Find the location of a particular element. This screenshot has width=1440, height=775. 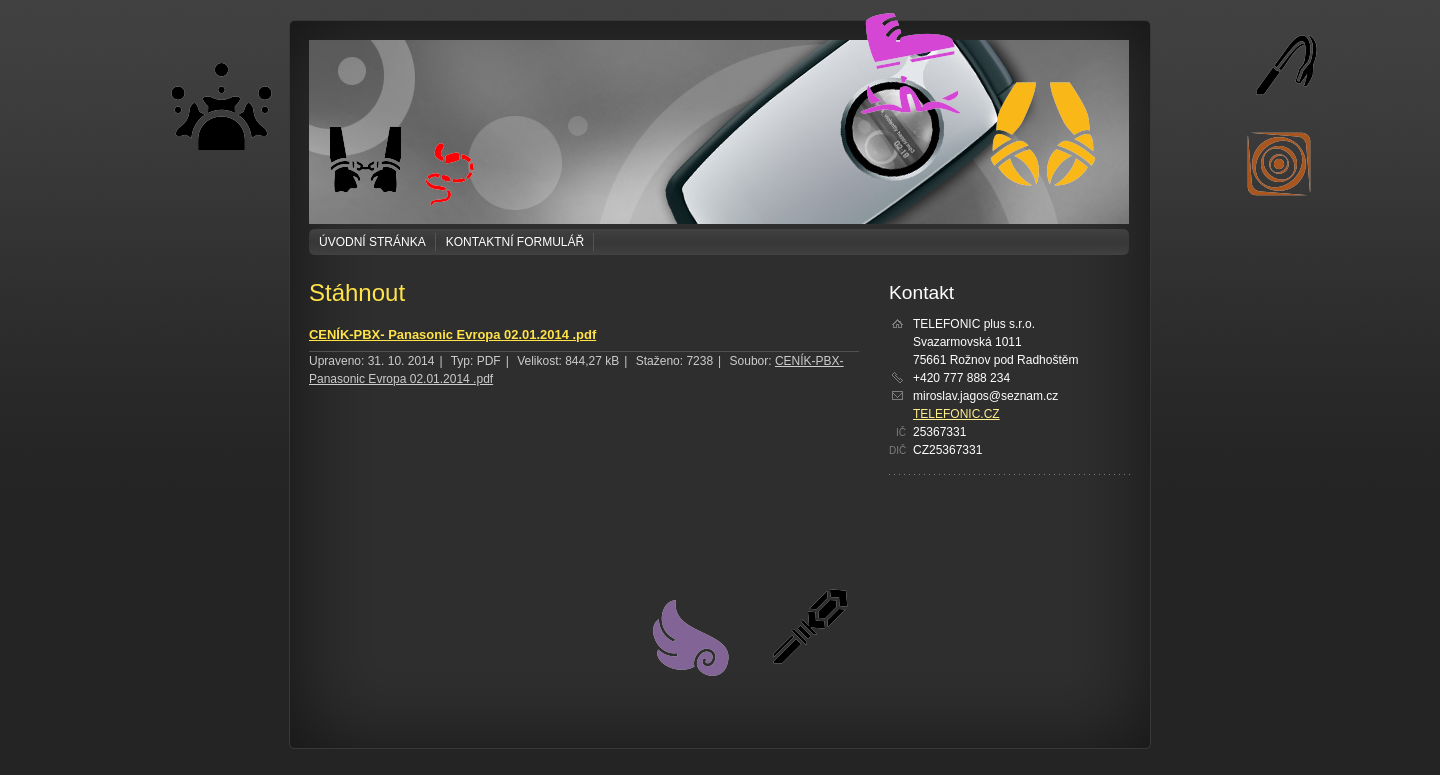

indicates a restricted or locked account status is located at coordinates (365, 162).